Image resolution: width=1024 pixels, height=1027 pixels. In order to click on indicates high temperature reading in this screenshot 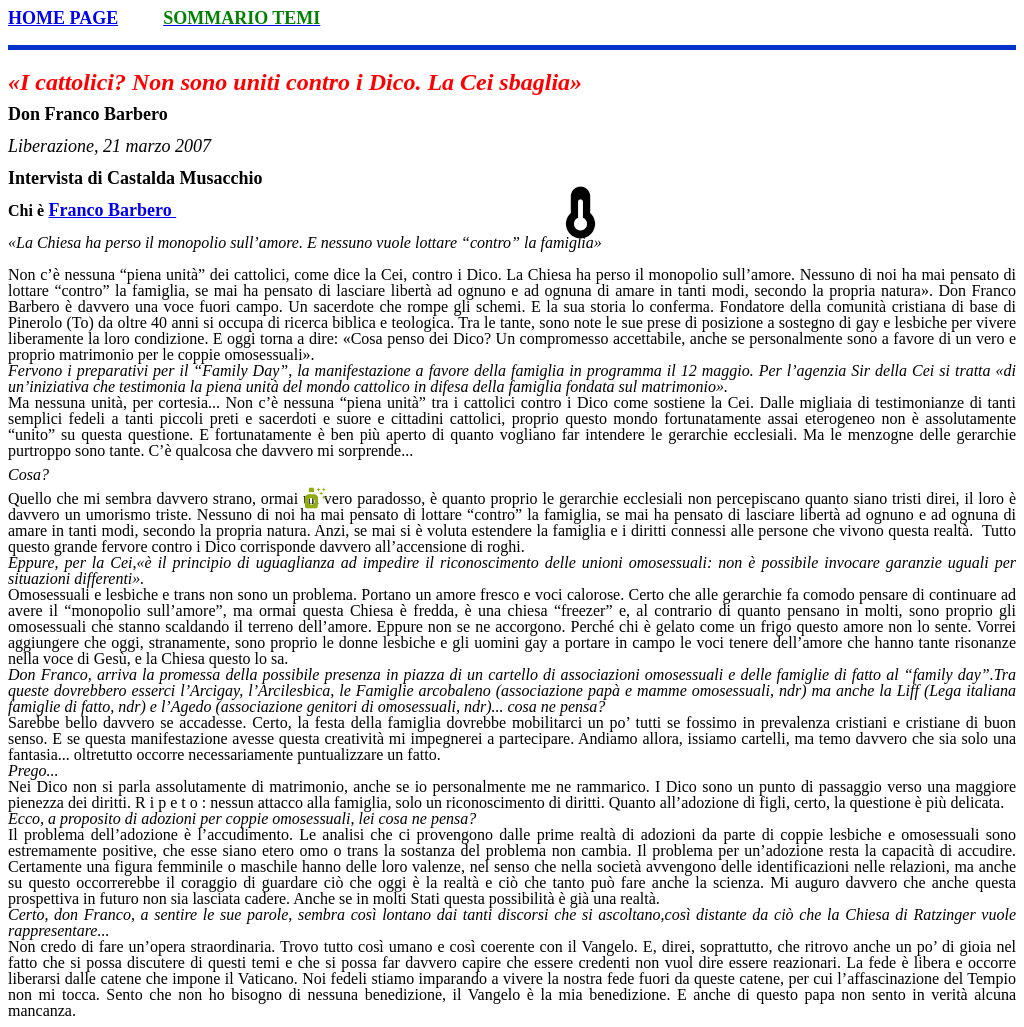, I will do `click(580, 212)`.